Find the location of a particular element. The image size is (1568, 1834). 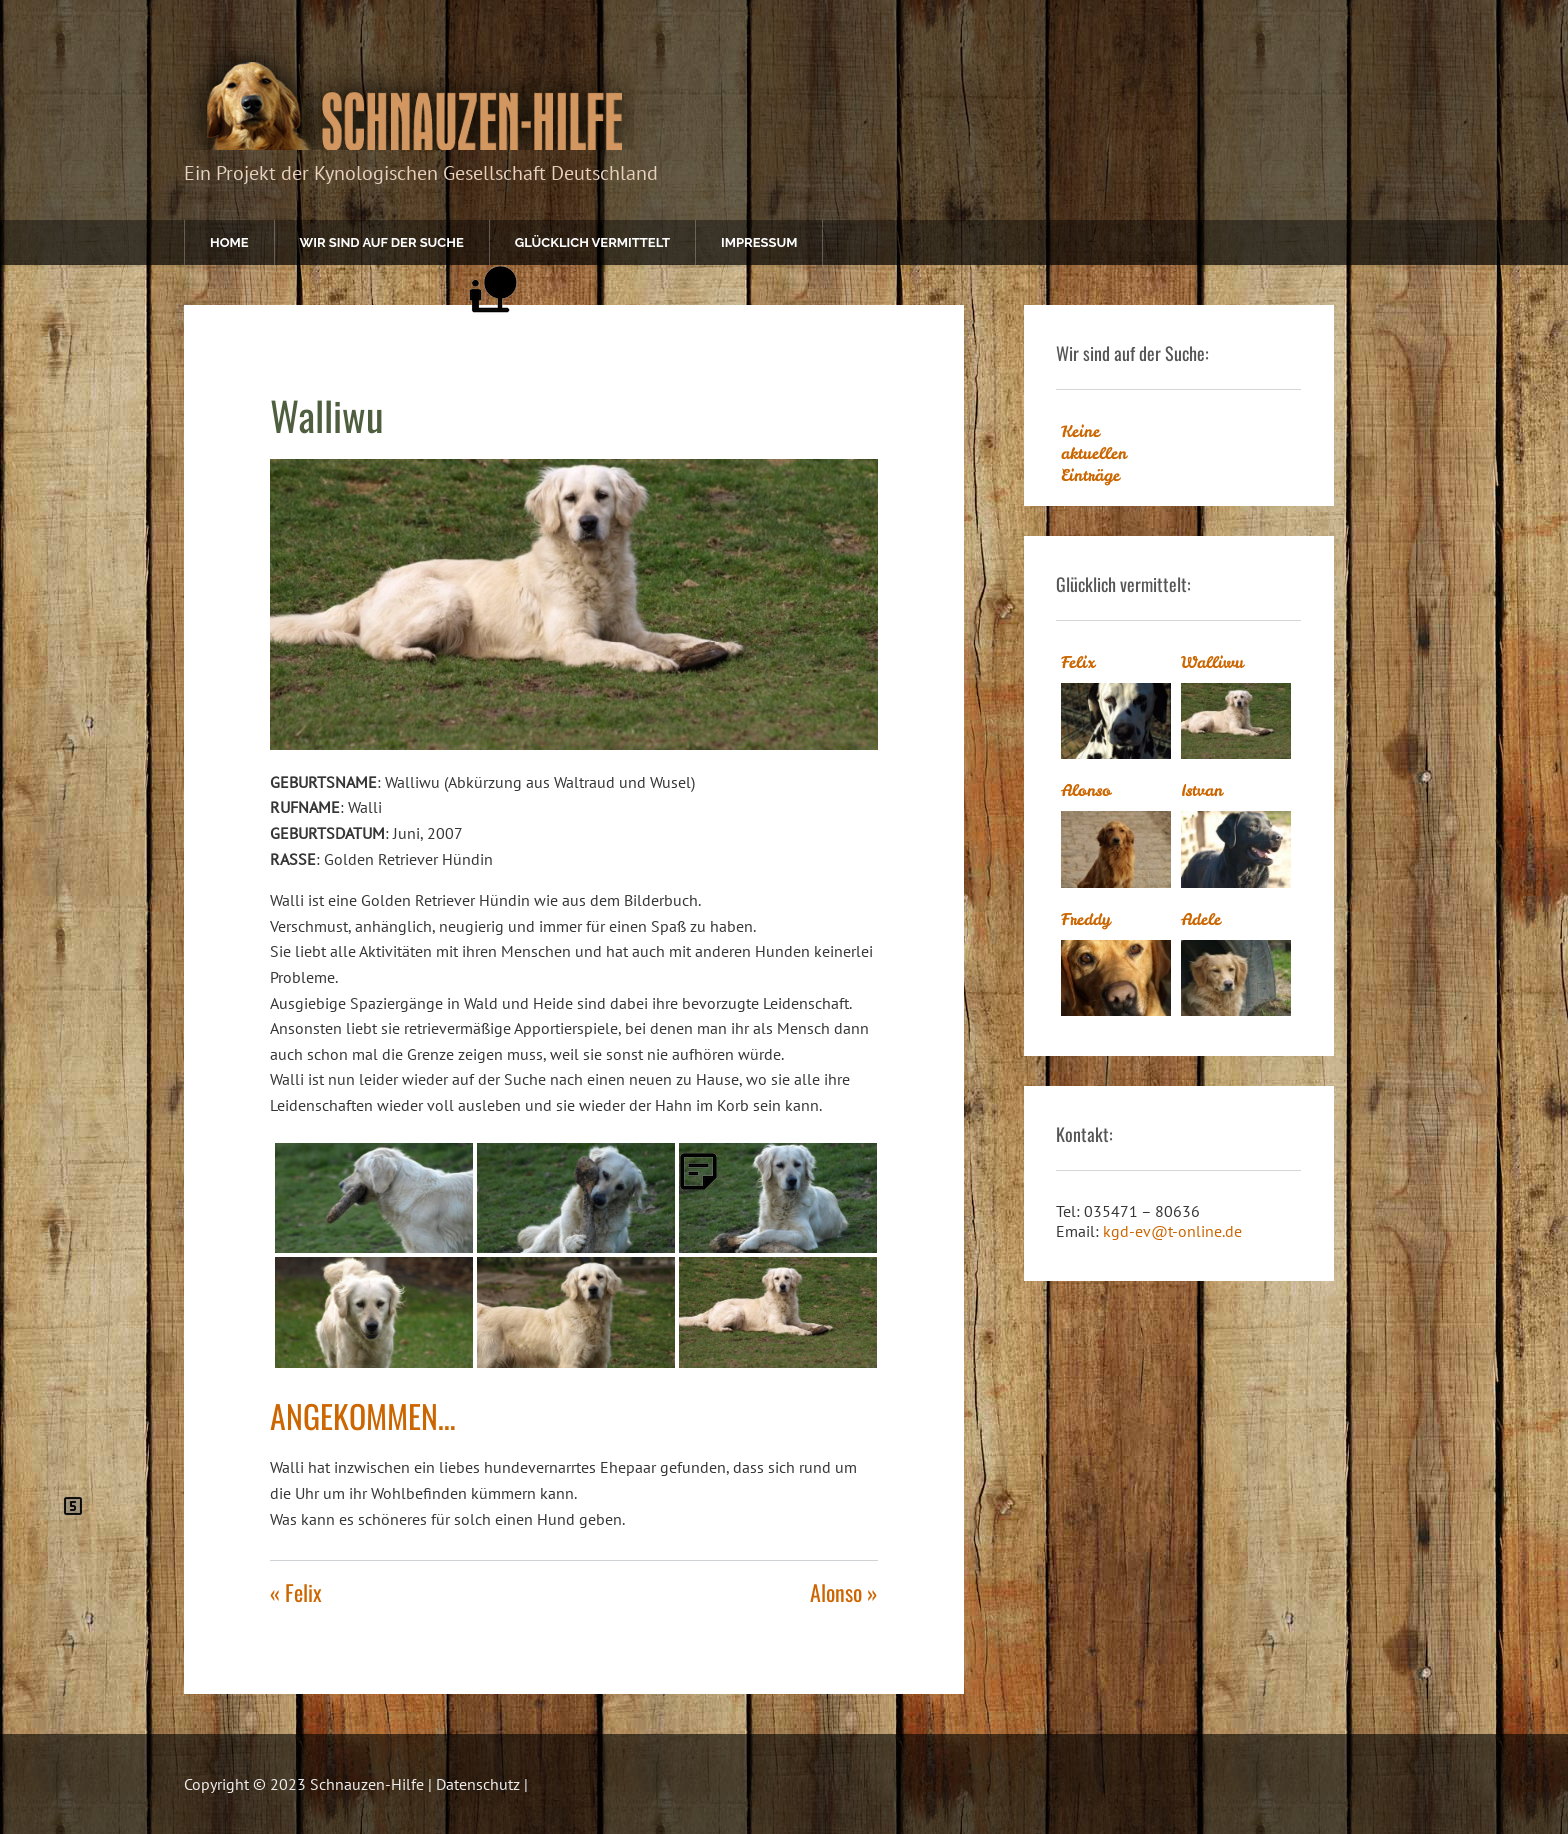

indicates step 5 in a multi-step process is located at coordinates (73, 1506).